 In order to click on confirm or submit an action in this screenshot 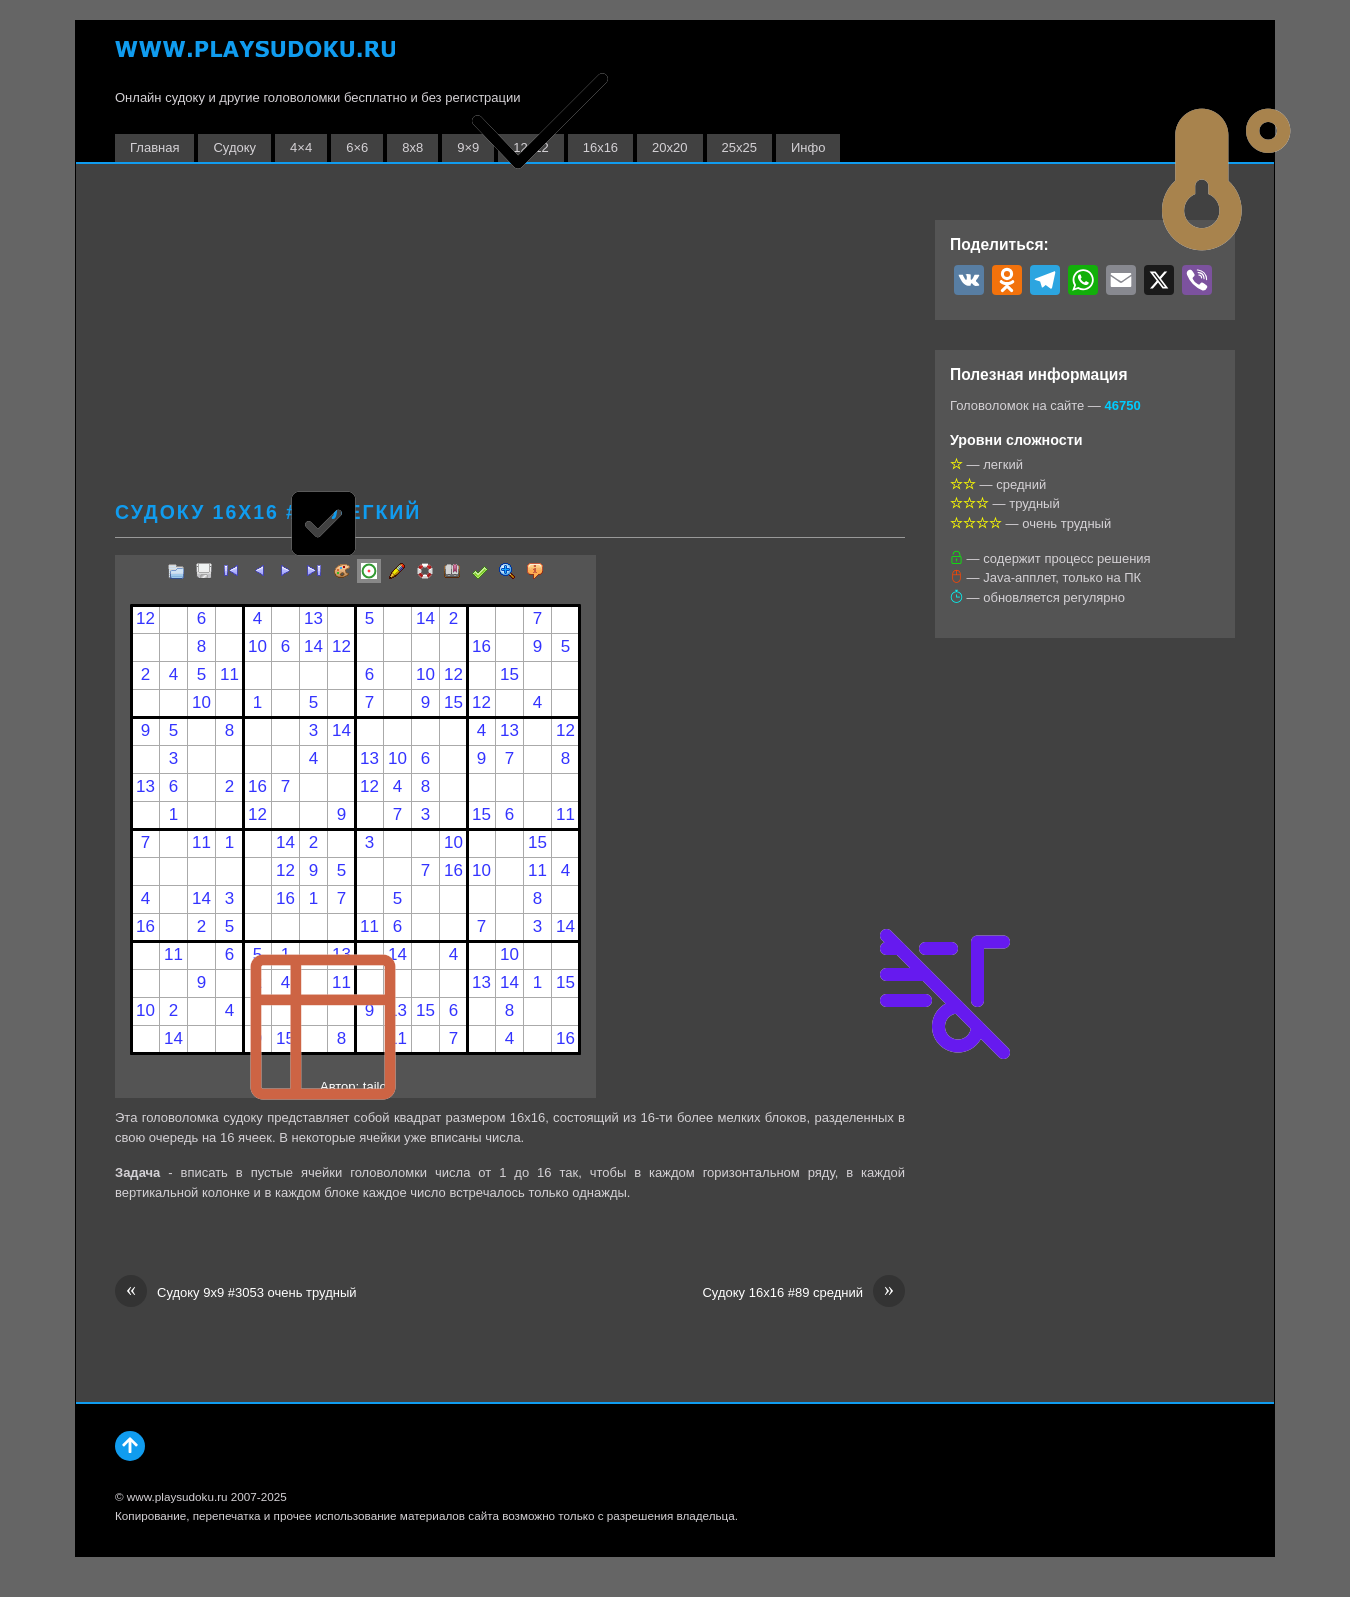, I will do `click(540, 121)`.